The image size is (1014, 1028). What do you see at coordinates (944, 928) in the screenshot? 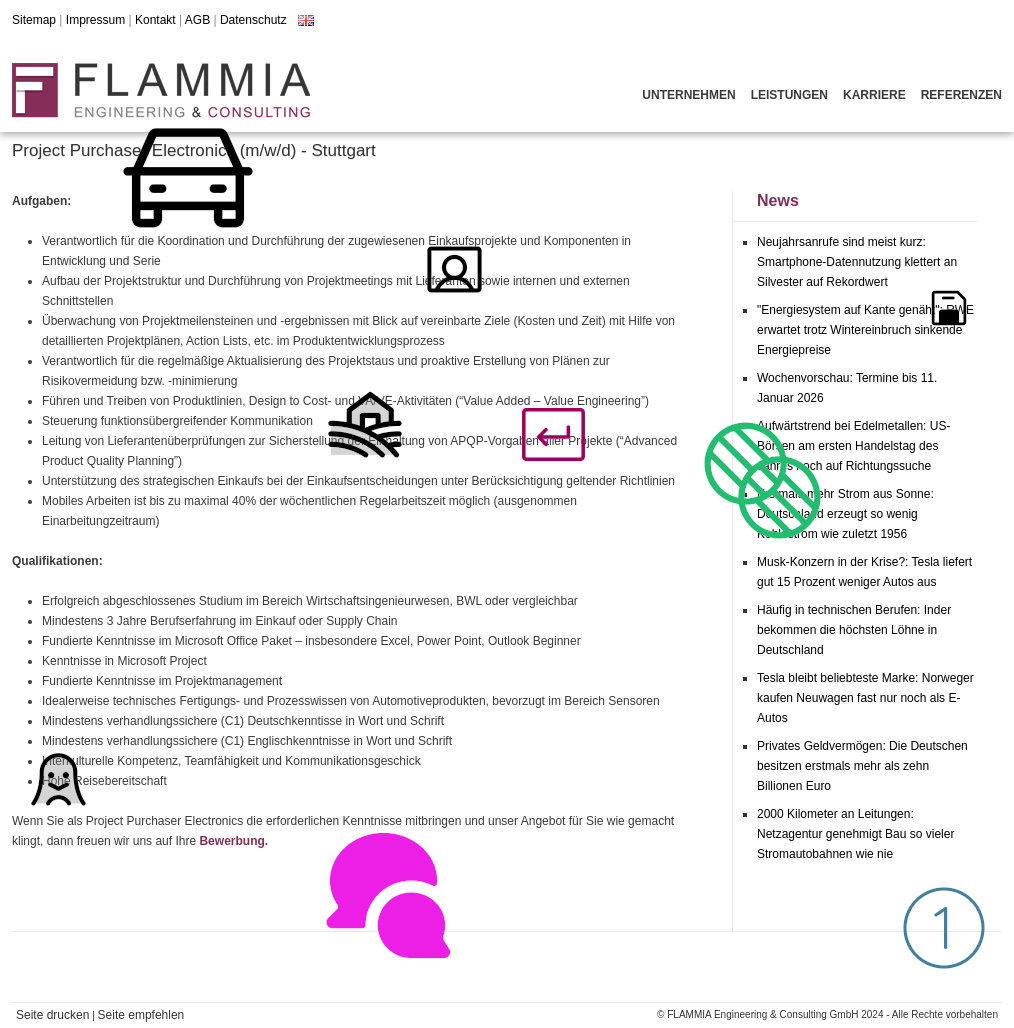
I see `indicates the first step in a sequence or process` at bounding box center [944, 928].